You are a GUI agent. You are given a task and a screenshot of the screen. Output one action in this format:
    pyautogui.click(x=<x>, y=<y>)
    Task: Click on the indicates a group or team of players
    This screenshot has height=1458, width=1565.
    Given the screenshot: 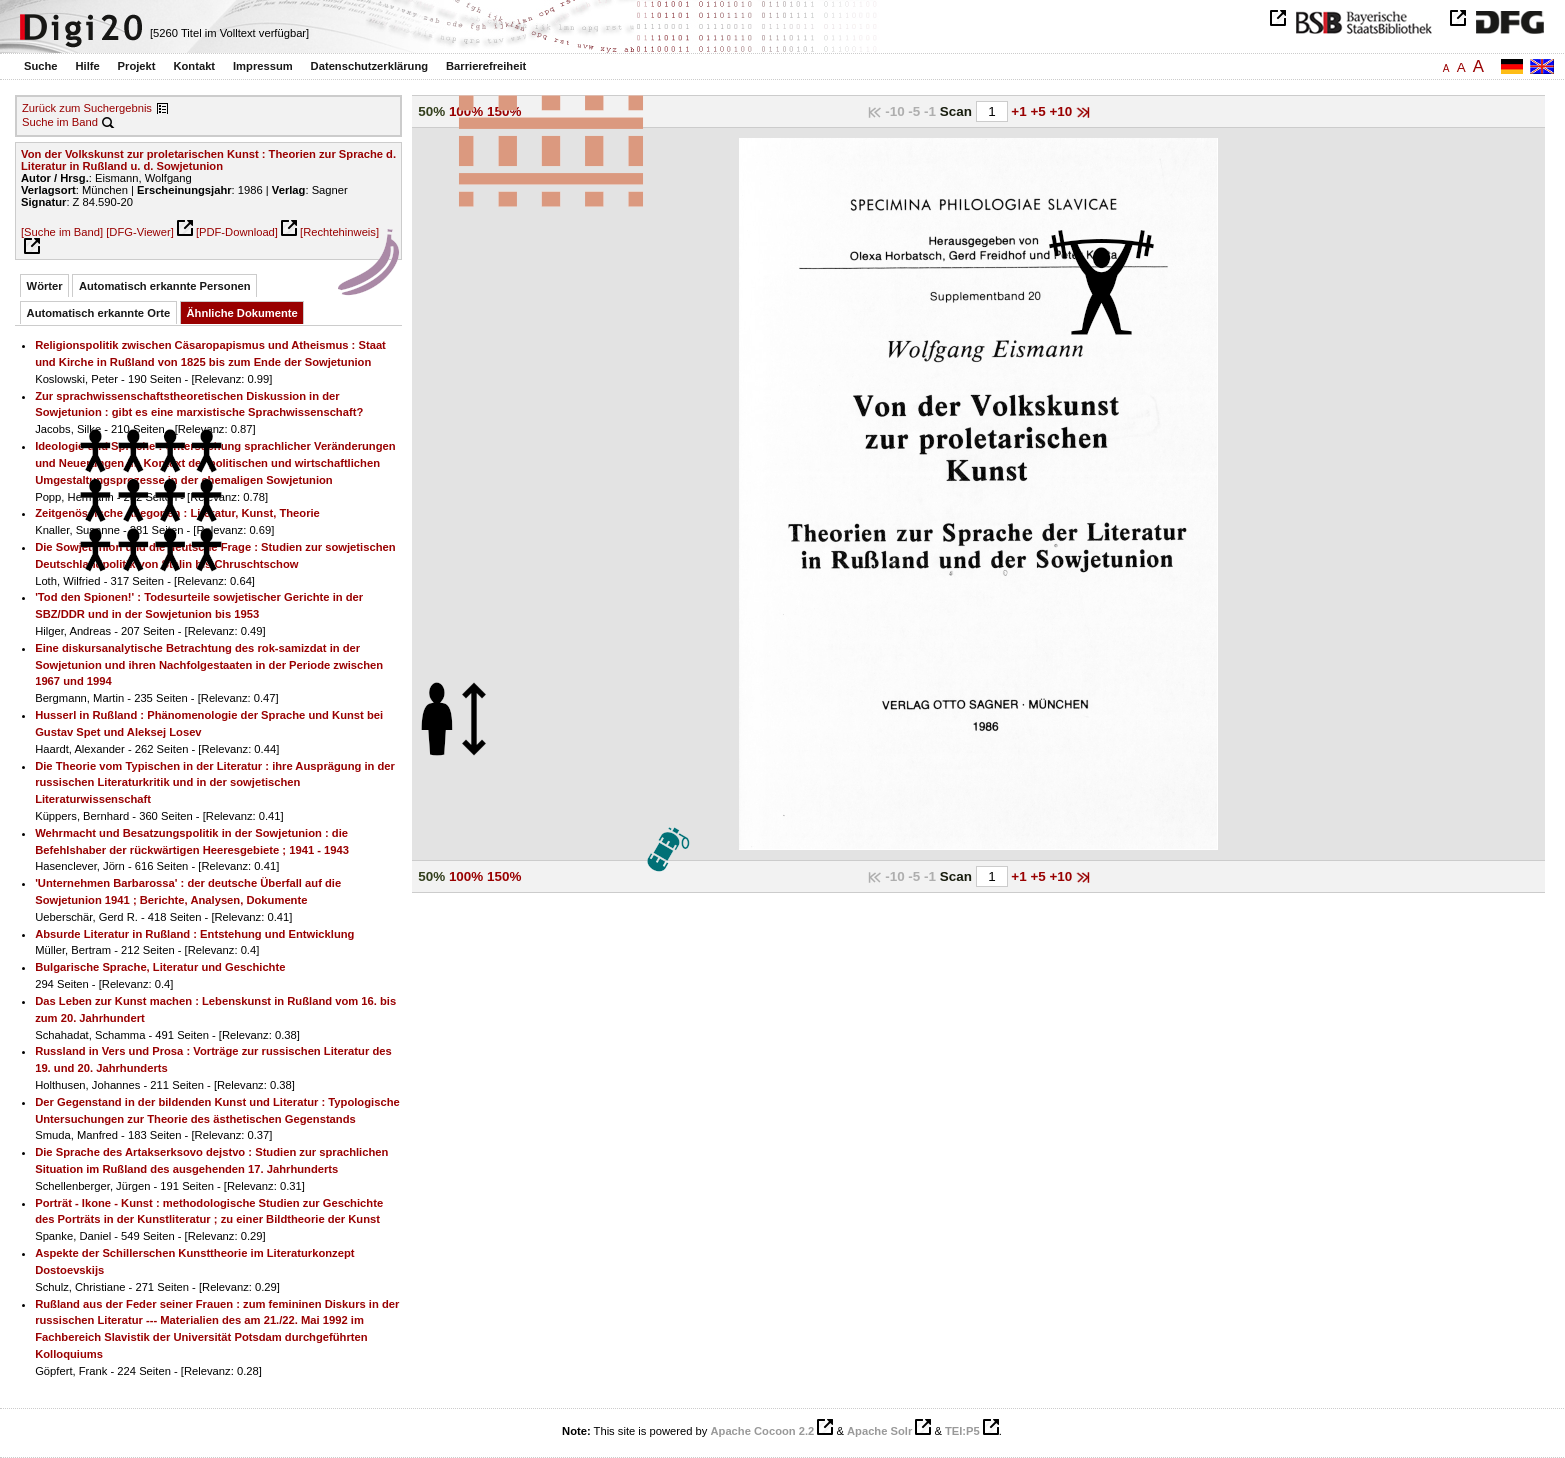 What is the action you would take?
    pyautogui.click(x=152, y=499)
    